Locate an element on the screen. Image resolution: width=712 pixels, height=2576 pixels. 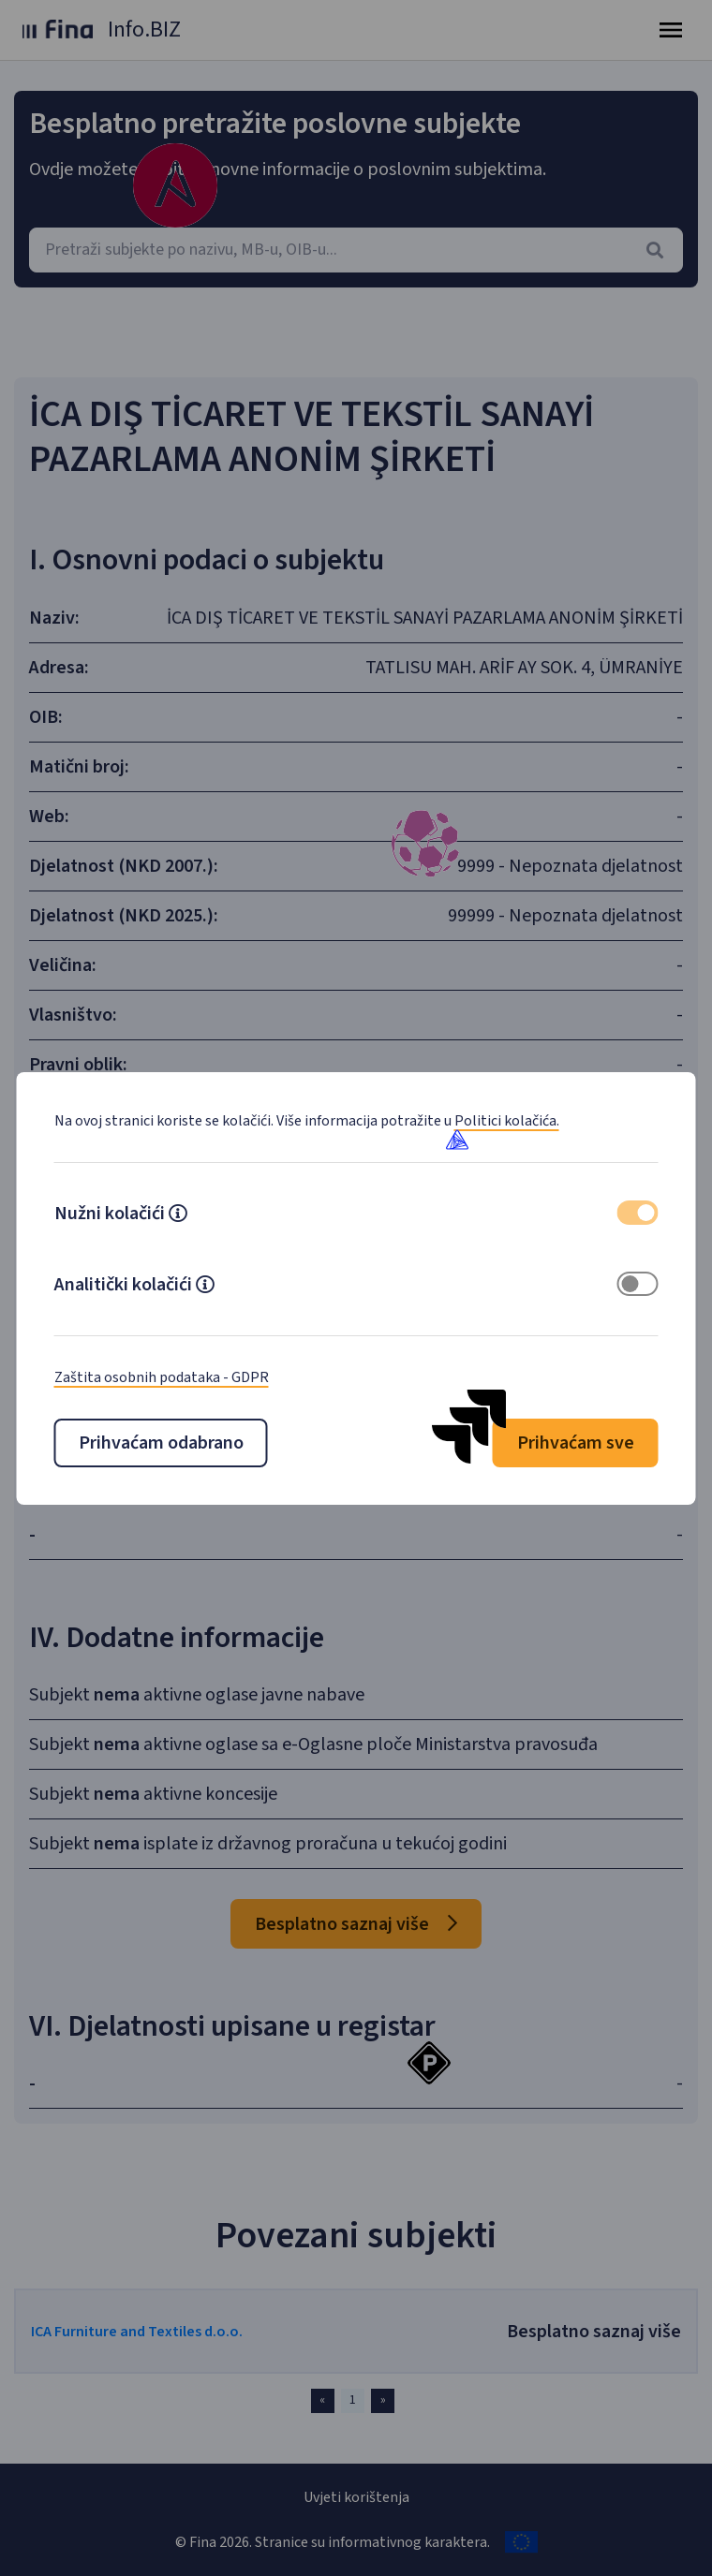
pre-commit logo is located at coordinates (429, 2063).